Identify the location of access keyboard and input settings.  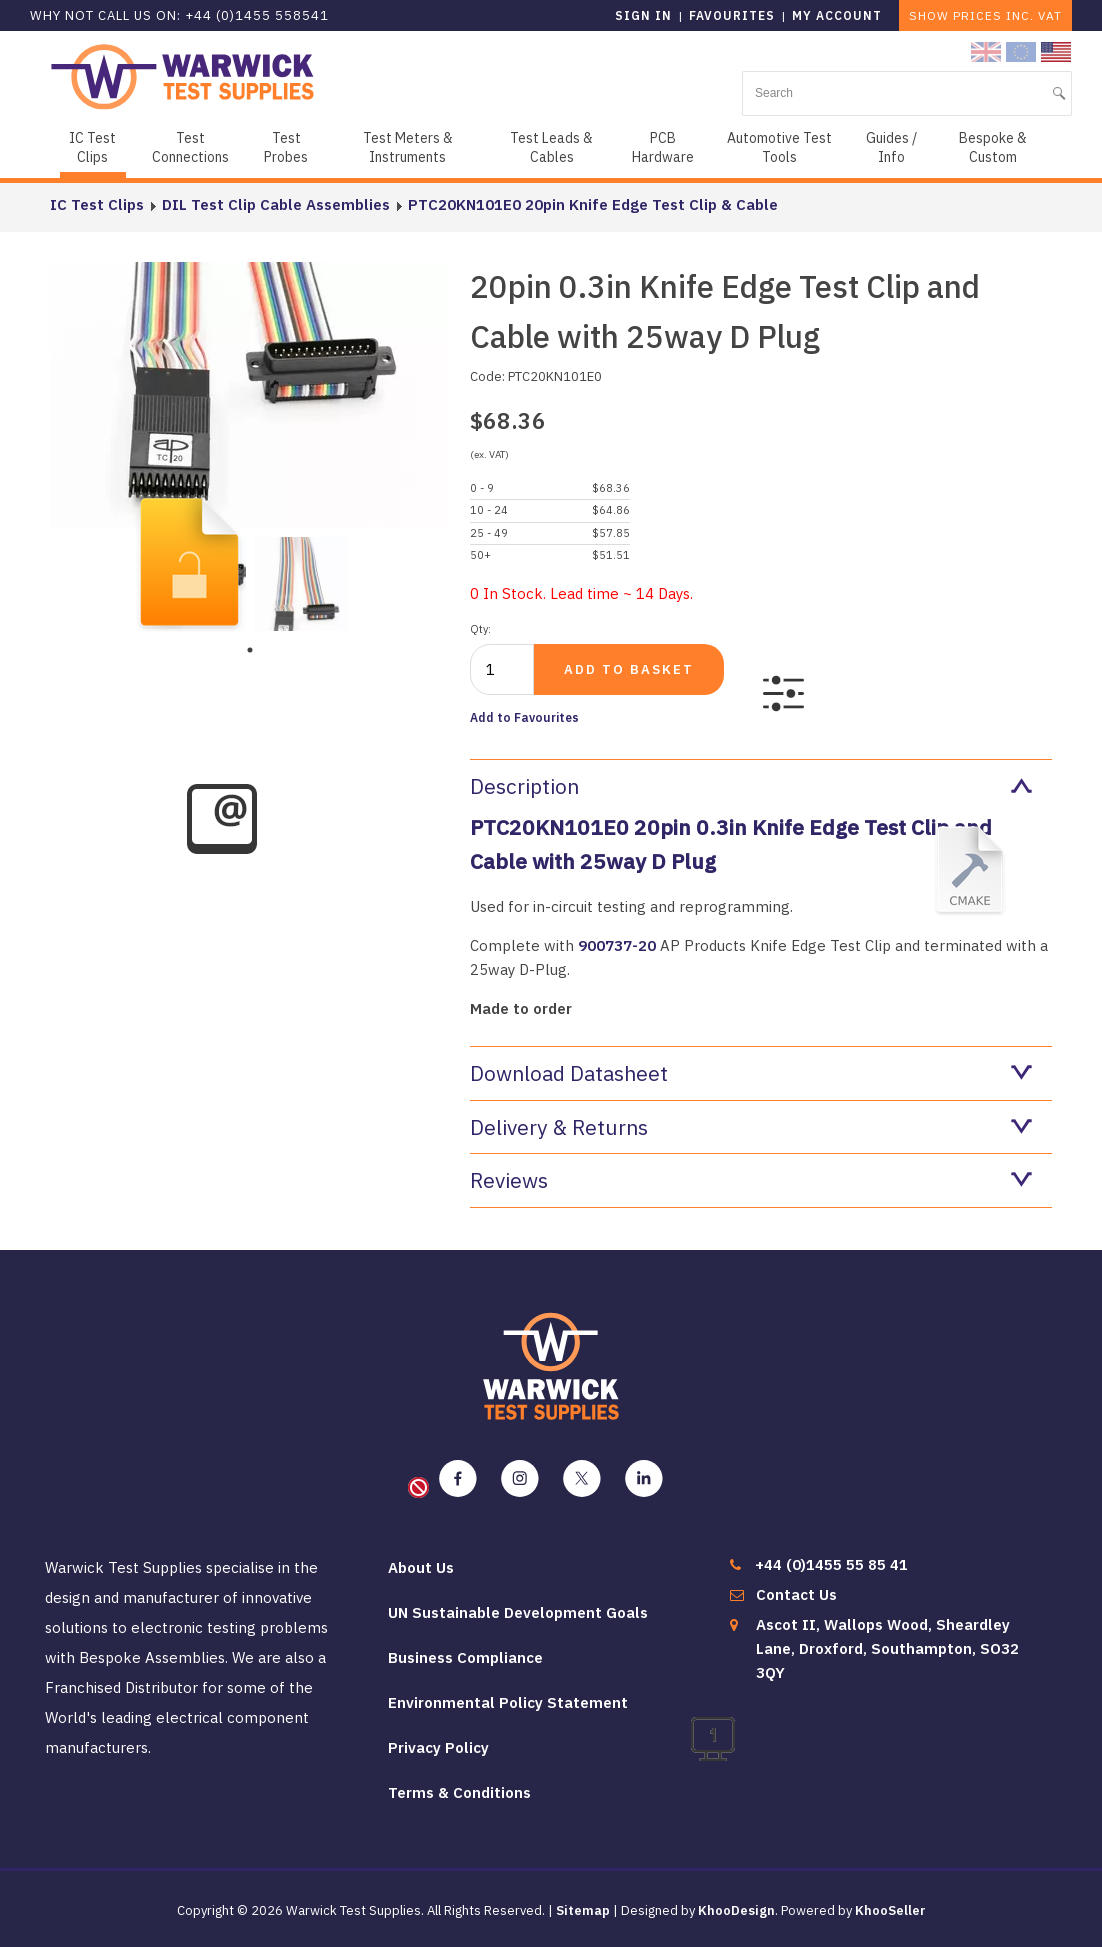
(222, 819).